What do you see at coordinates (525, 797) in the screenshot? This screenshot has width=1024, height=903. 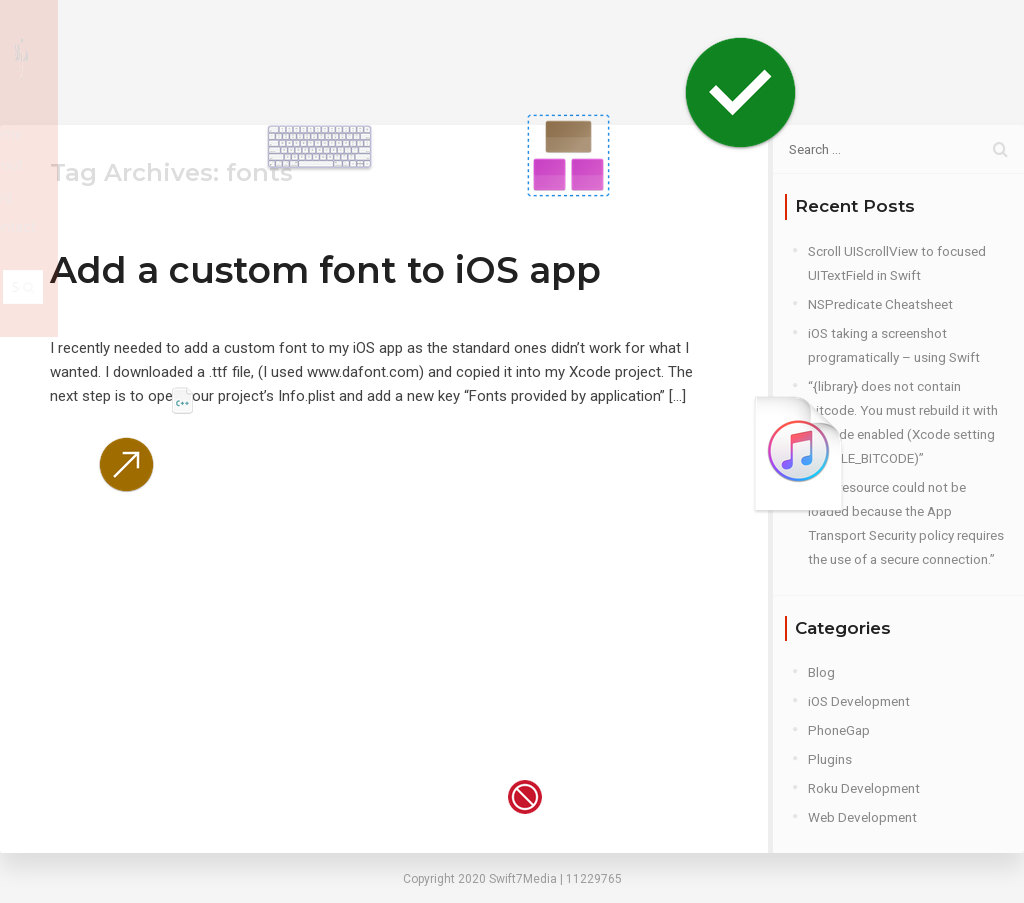 I see `clear or delete text from an input field` at bounding box center [525, 797].